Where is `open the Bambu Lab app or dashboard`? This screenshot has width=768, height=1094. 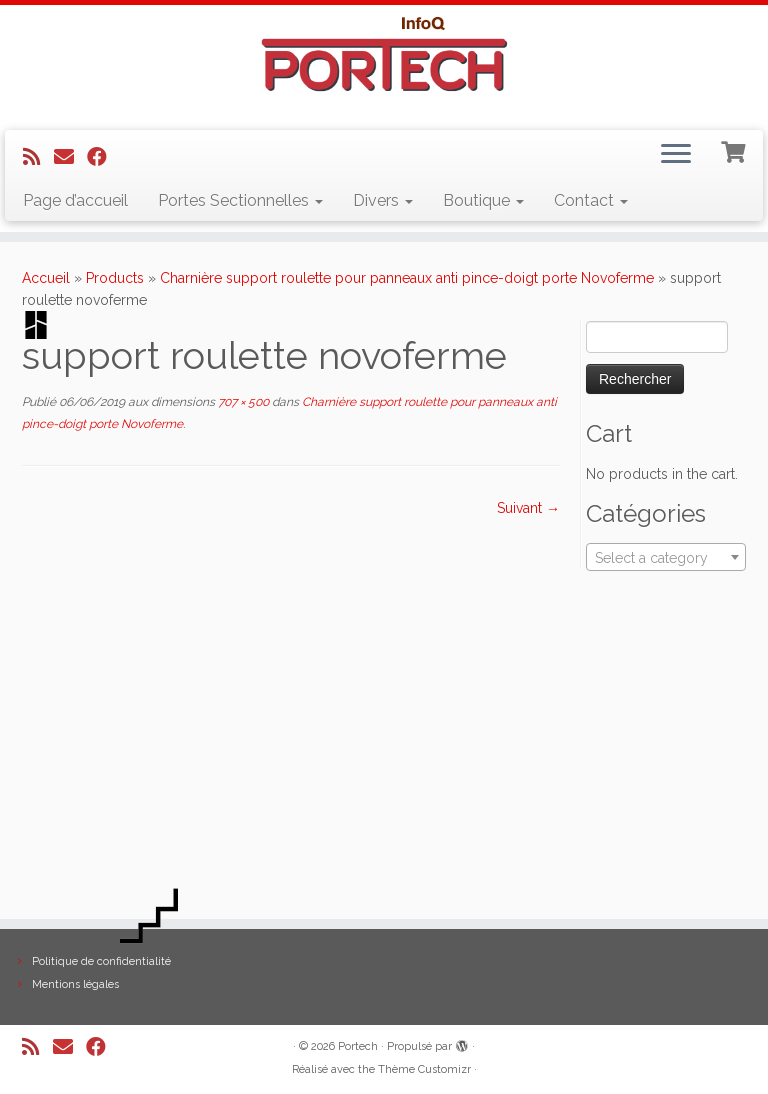 open the Bambu Lab app or dashboard is located at coordinates (36, 325).